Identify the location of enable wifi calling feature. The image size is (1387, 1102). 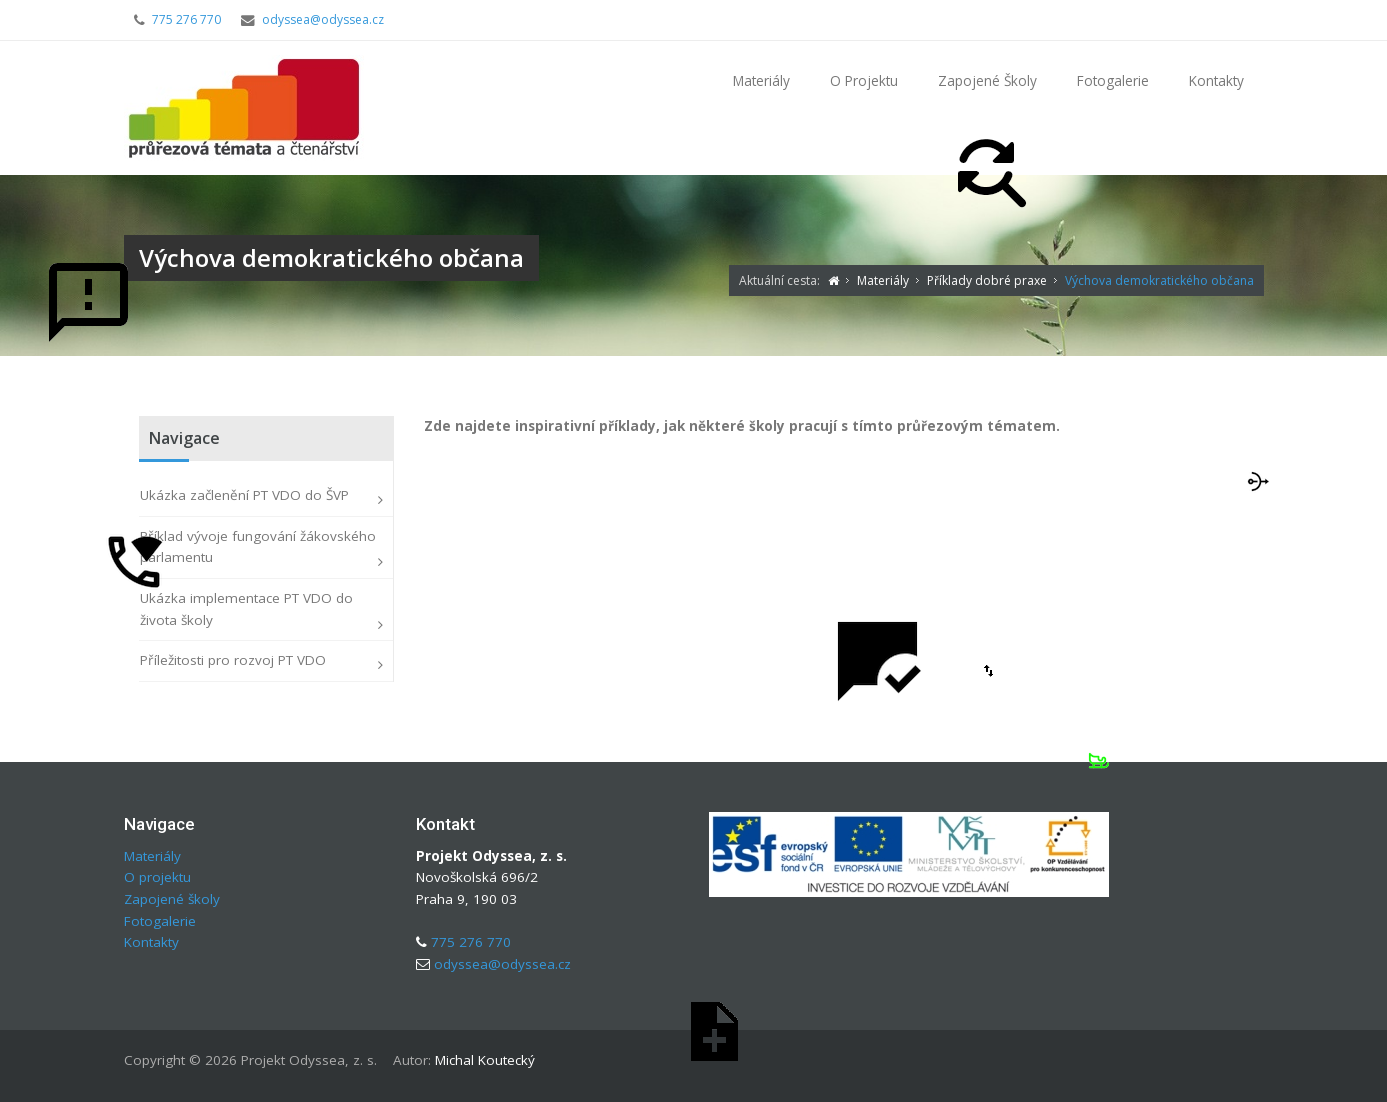
(134, 562).